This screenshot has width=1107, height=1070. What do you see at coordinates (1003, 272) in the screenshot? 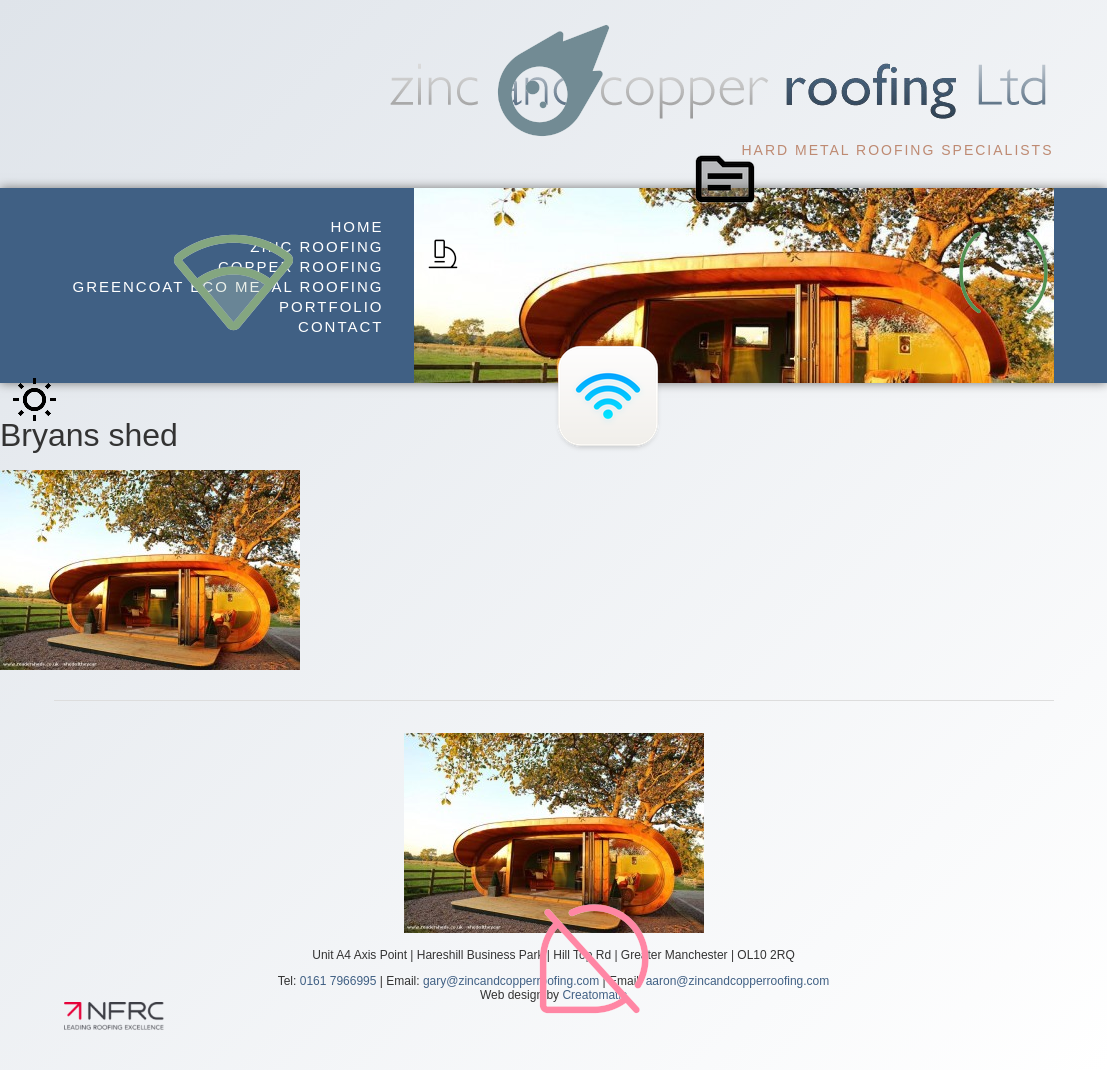
I see `insert parentheses or brackets in text` at bounding box center [1003, 272].